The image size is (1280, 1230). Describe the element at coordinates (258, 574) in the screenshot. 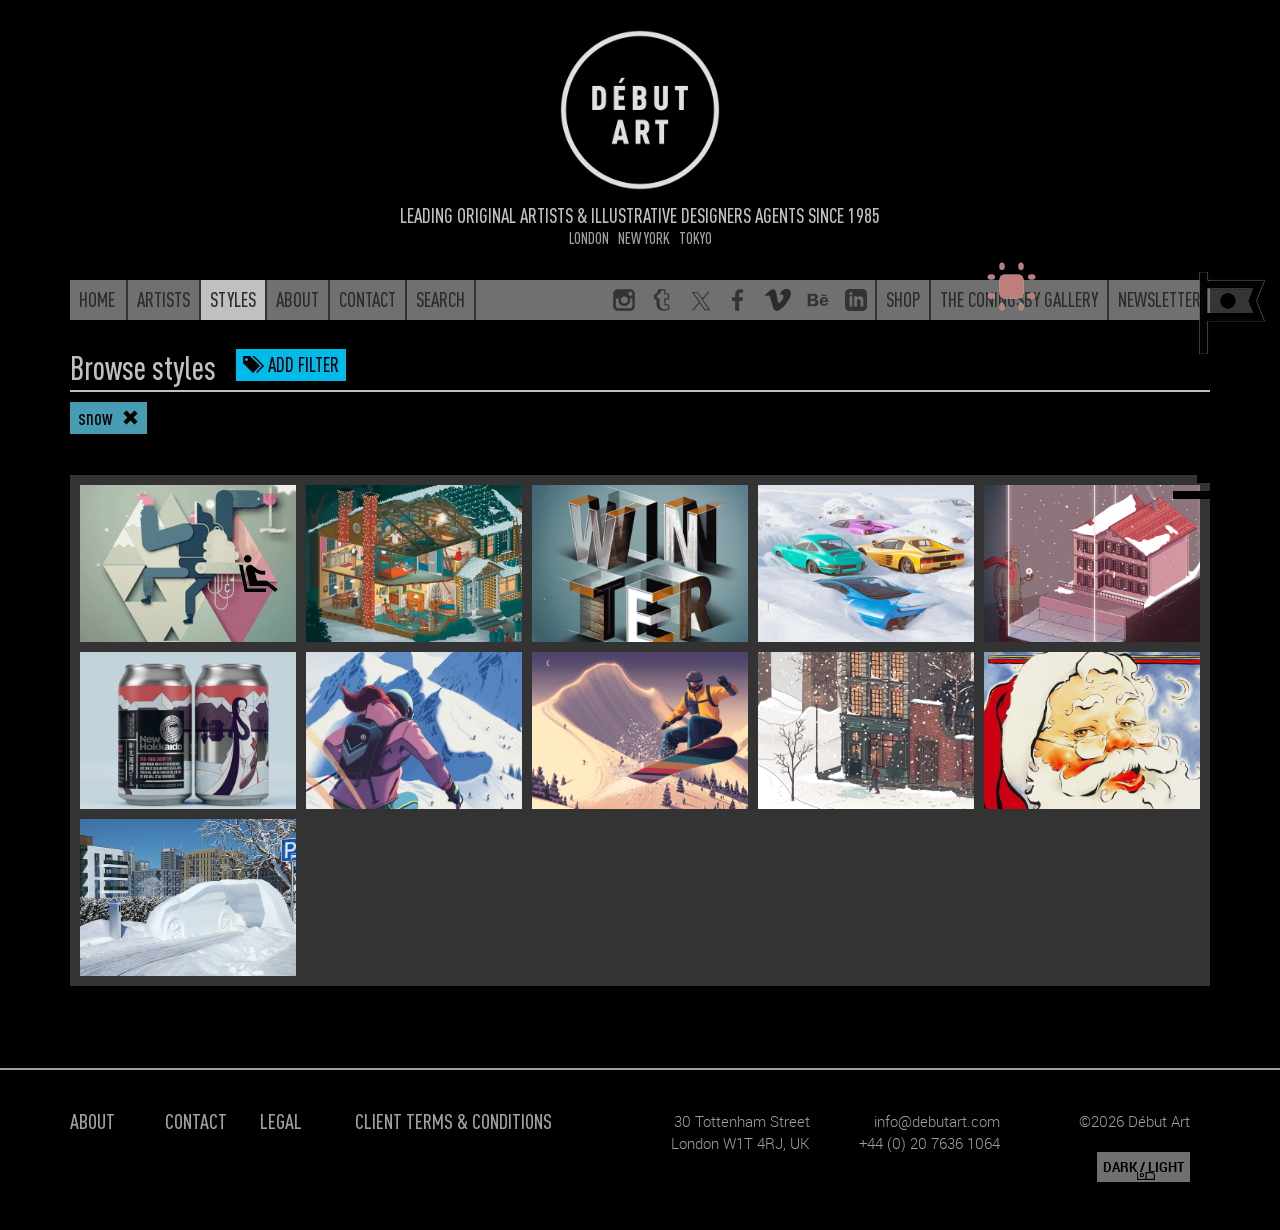

I see `select extra legroom or recline seating` at that location.